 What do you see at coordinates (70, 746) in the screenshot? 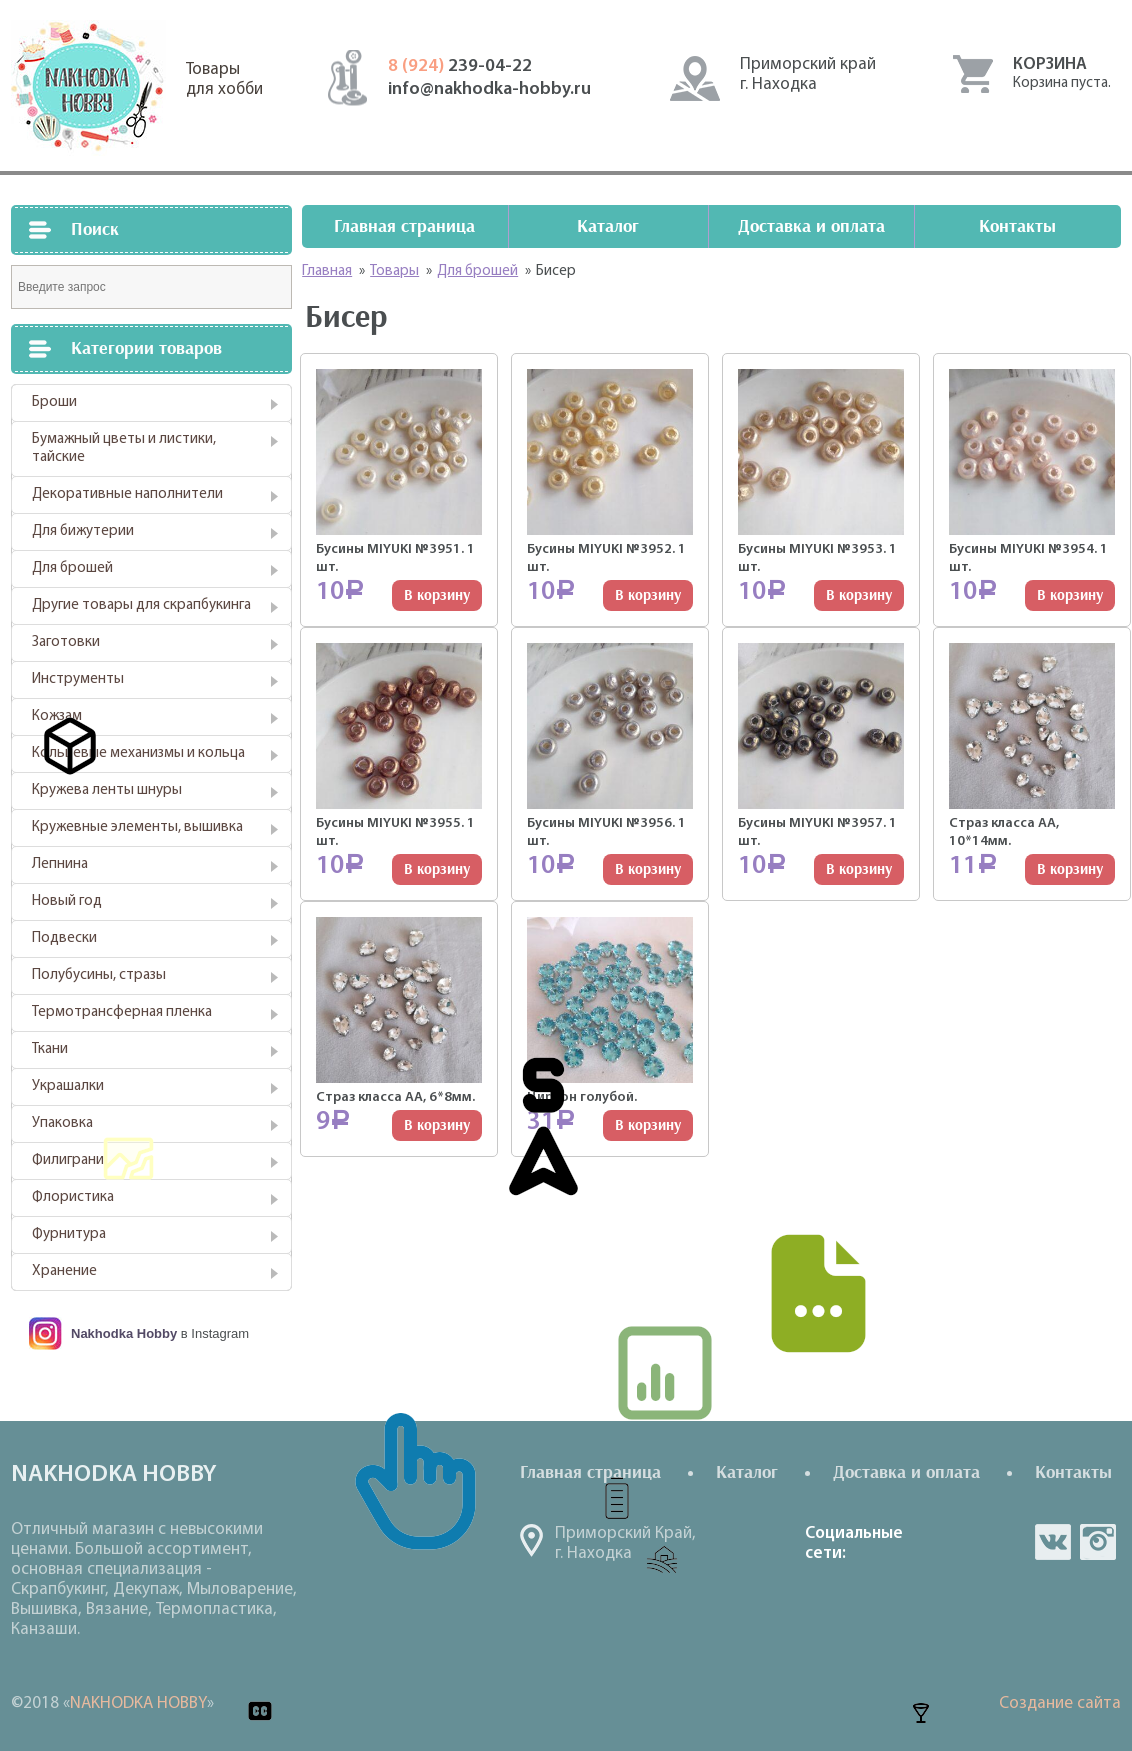
I see `view package or shipment details` at bounding box center [70, 746].